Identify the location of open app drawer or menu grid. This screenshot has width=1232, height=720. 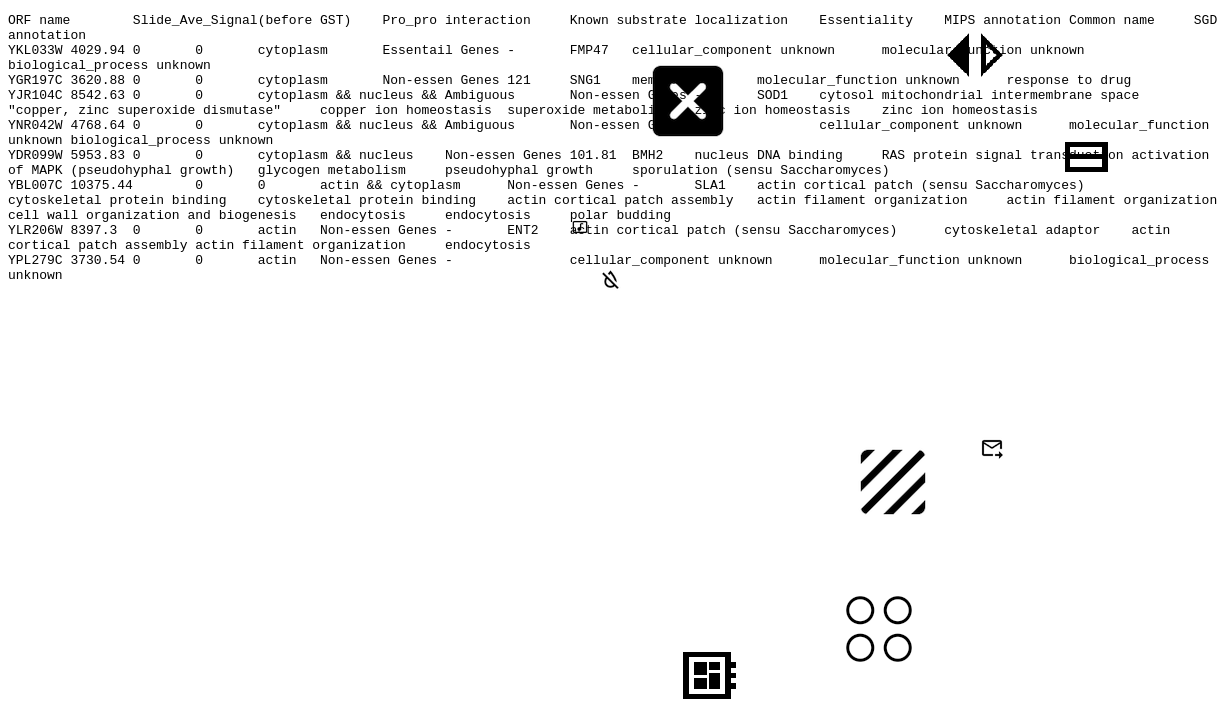
(879, 629).